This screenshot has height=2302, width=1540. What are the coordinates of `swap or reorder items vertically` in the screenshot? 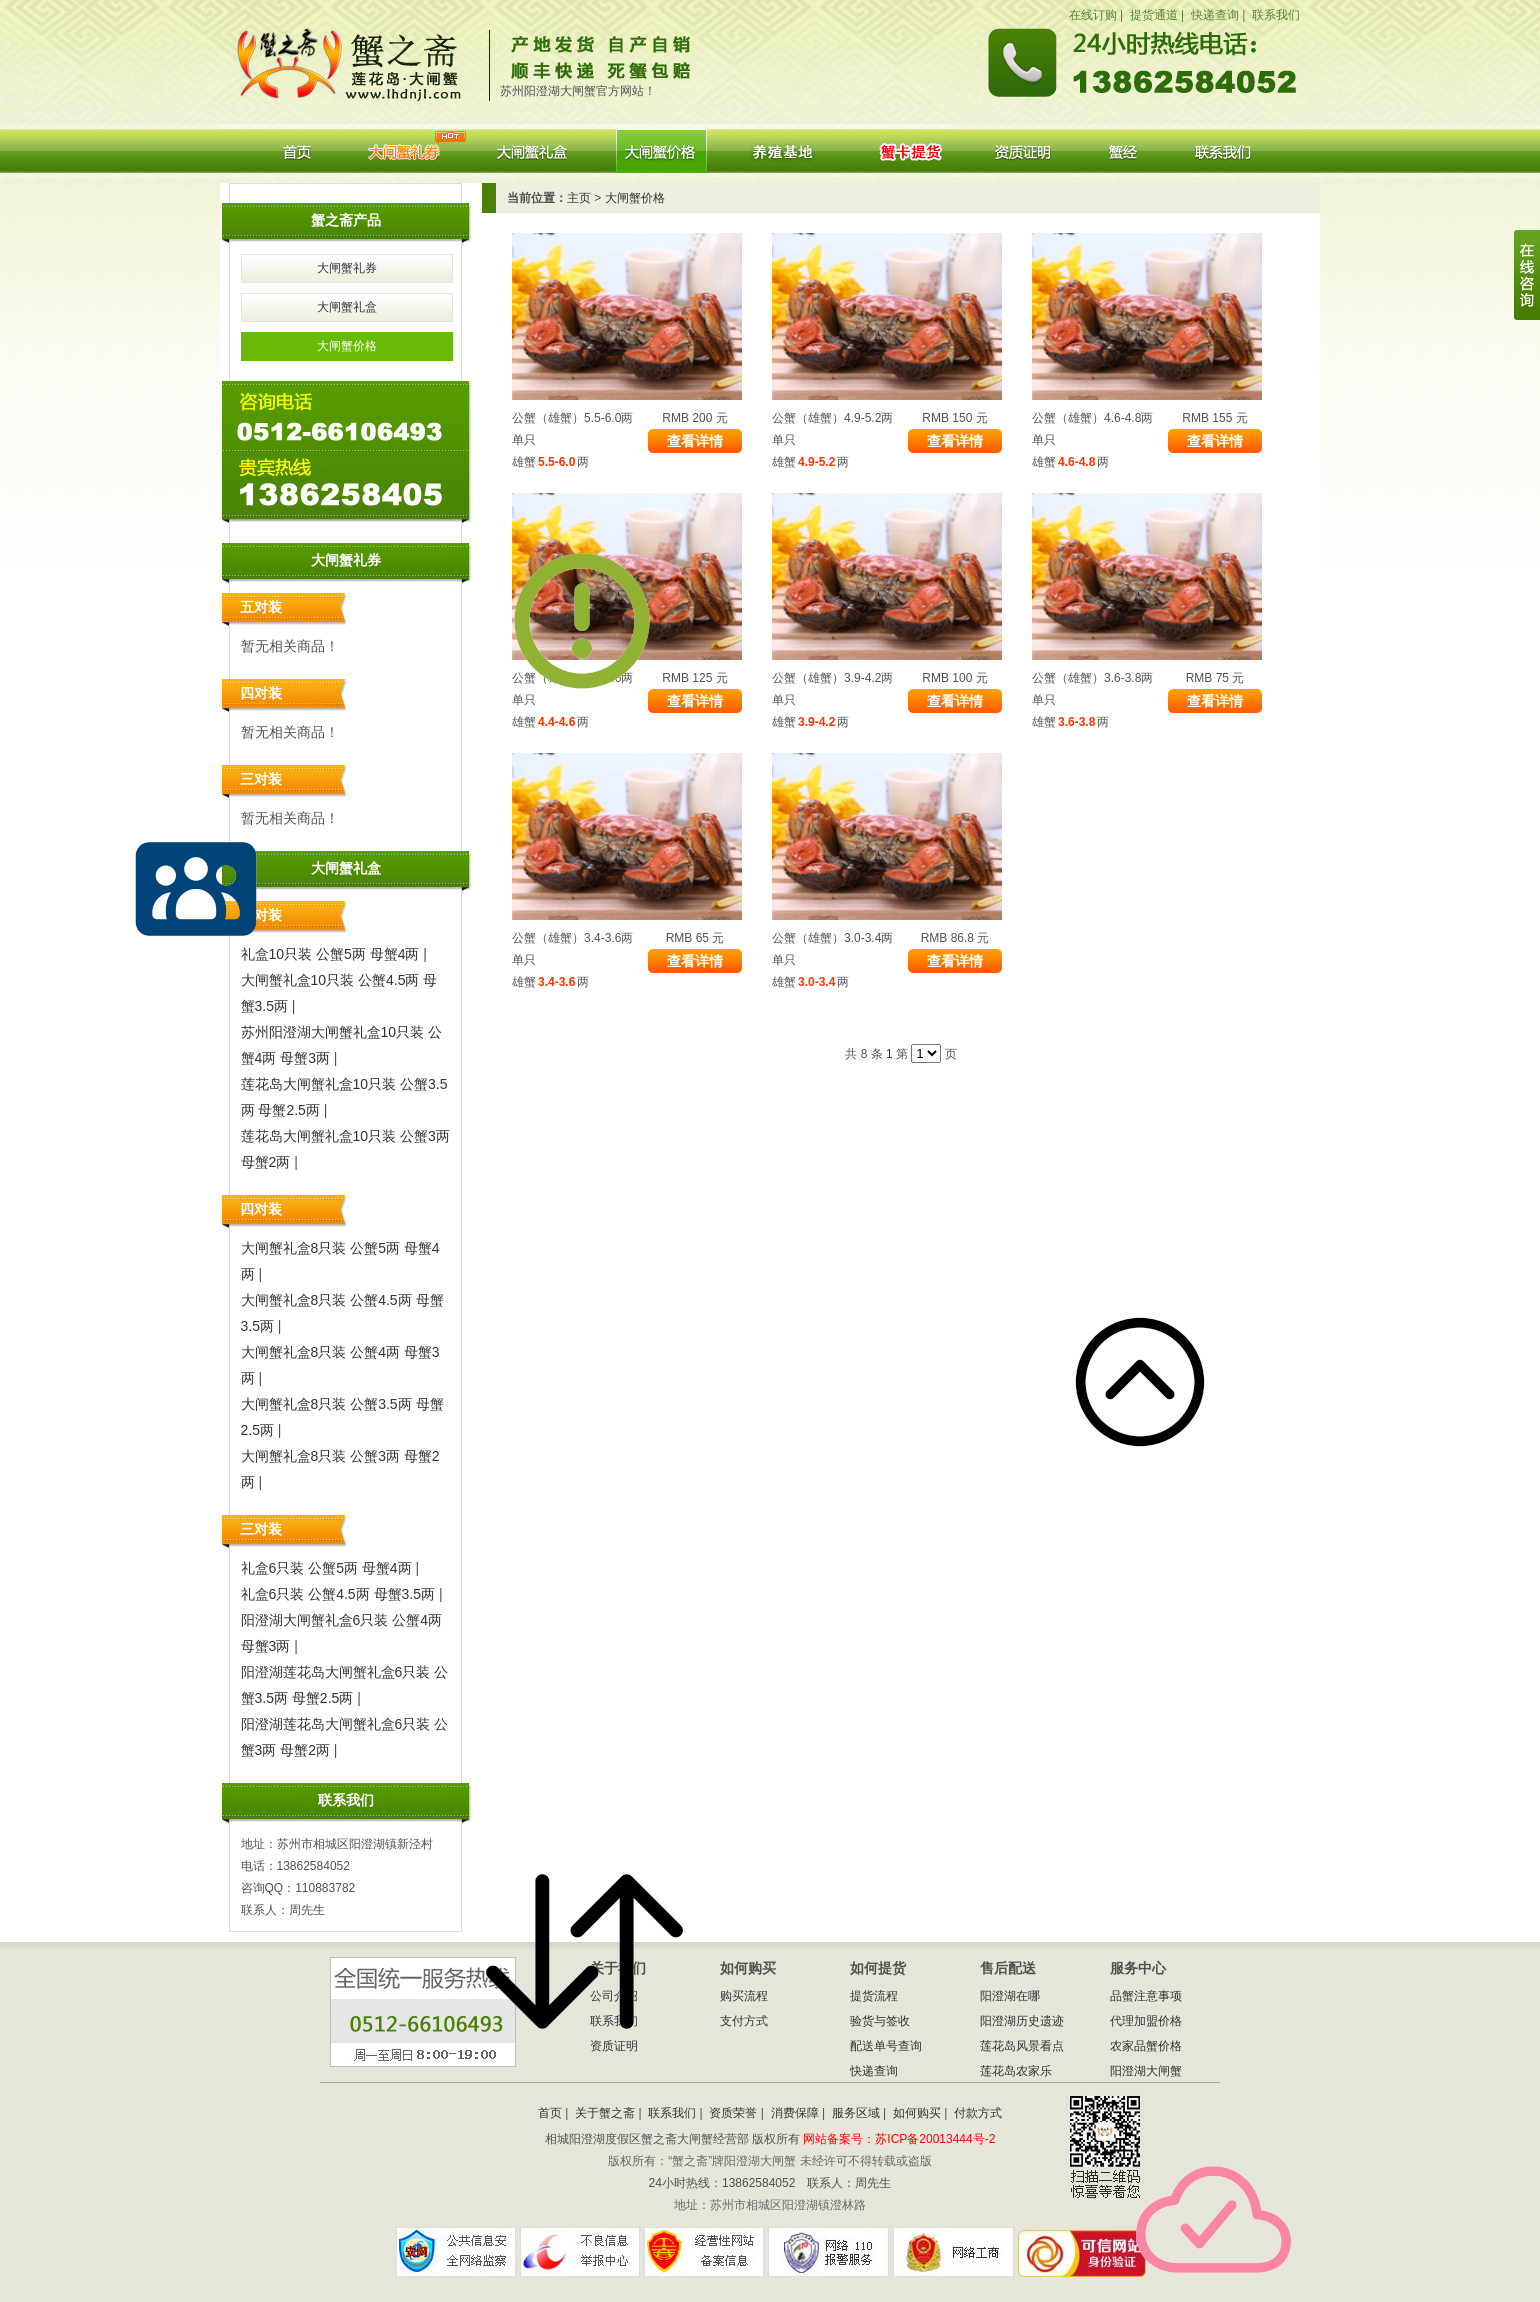 It's located at (584, 1951).